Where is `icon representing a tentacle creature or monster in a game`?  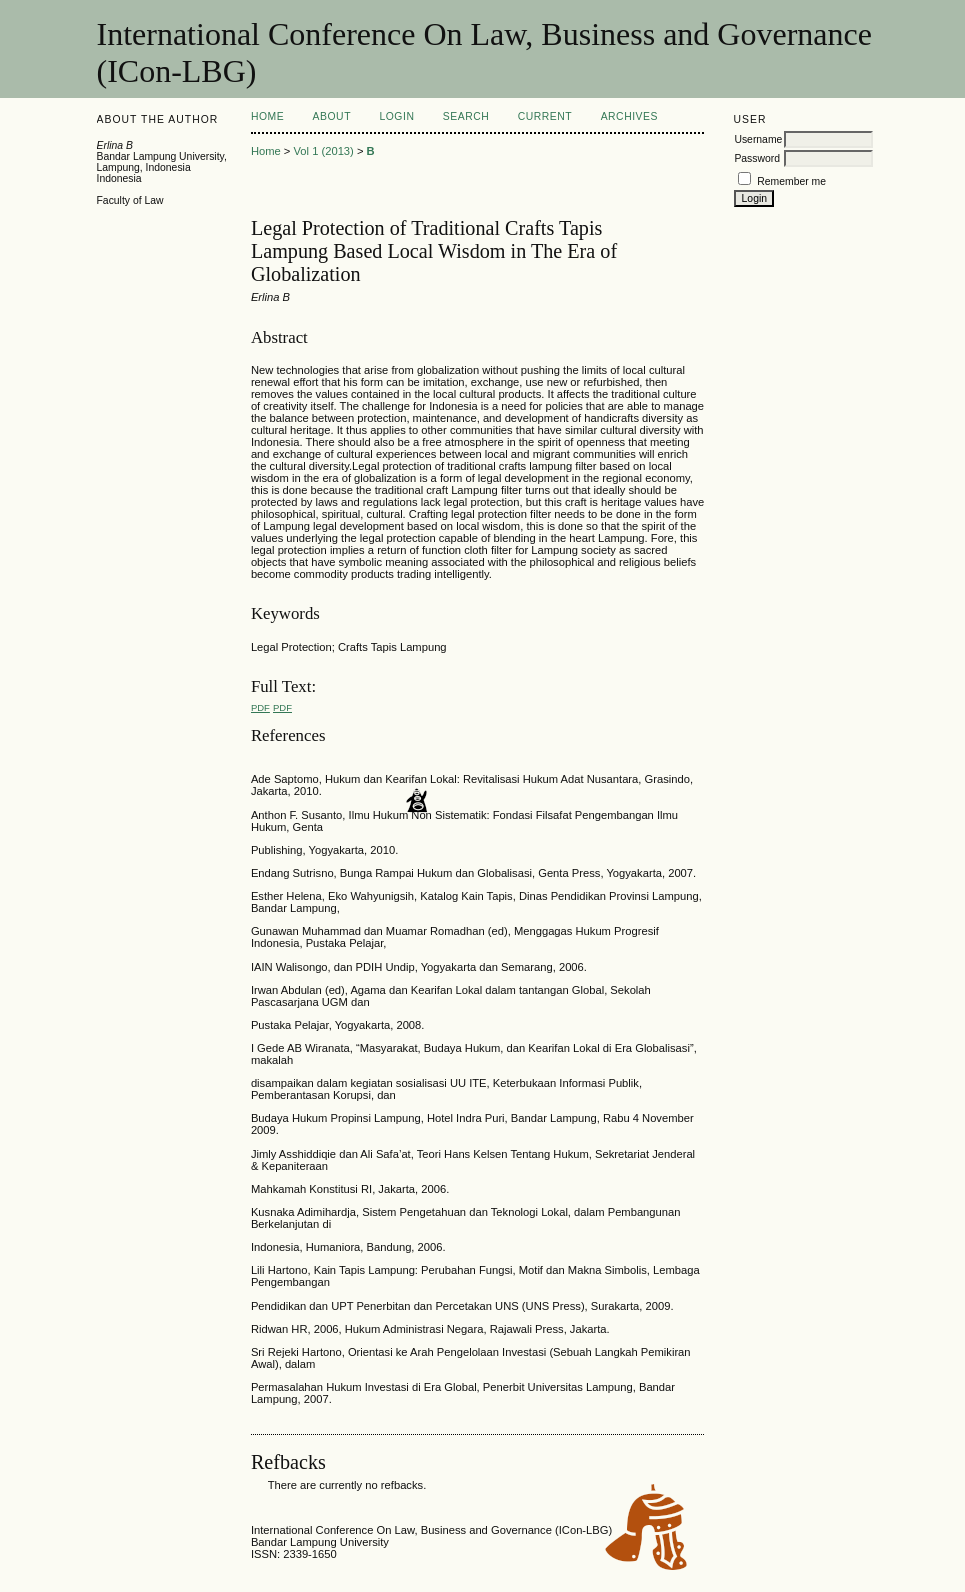
icon representing a tentacle creature or monster in a game is located at coordinates (417, 800).